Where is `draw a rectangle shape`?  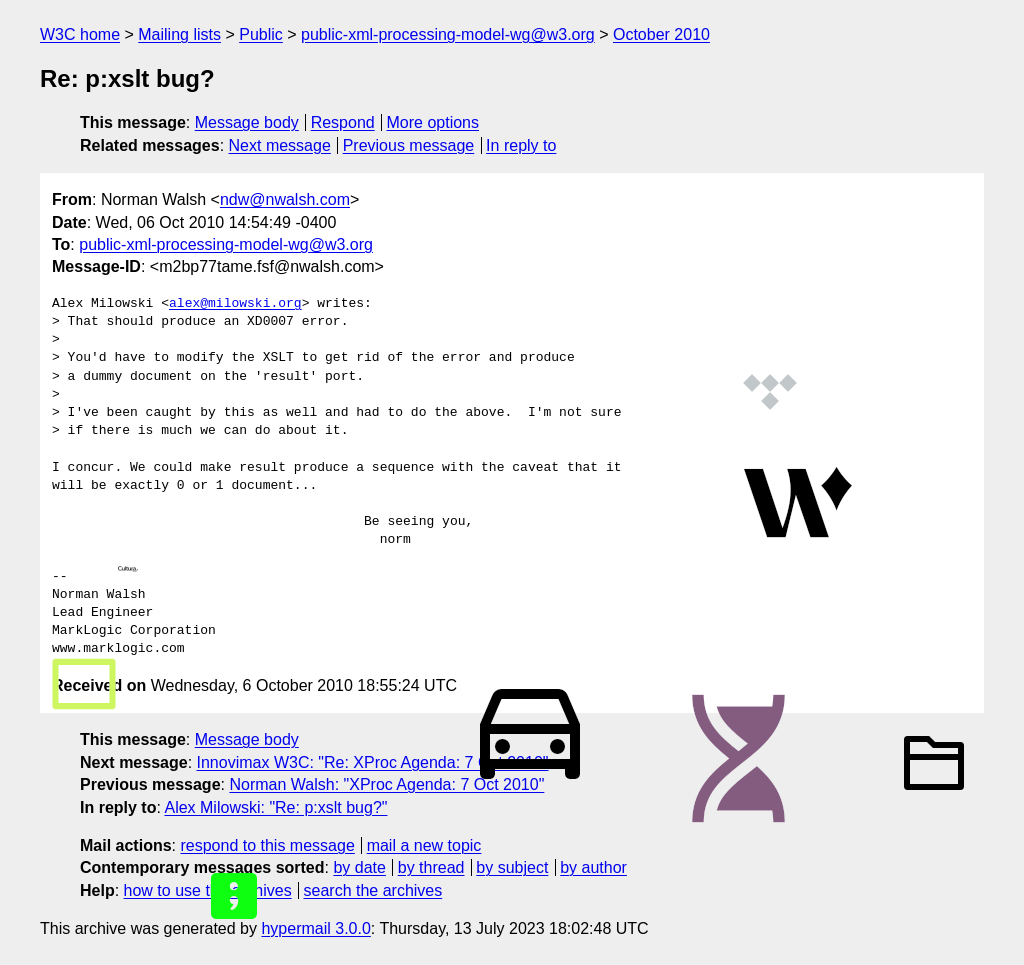
draw a rectangle shape is located at coordinates (84, 684).